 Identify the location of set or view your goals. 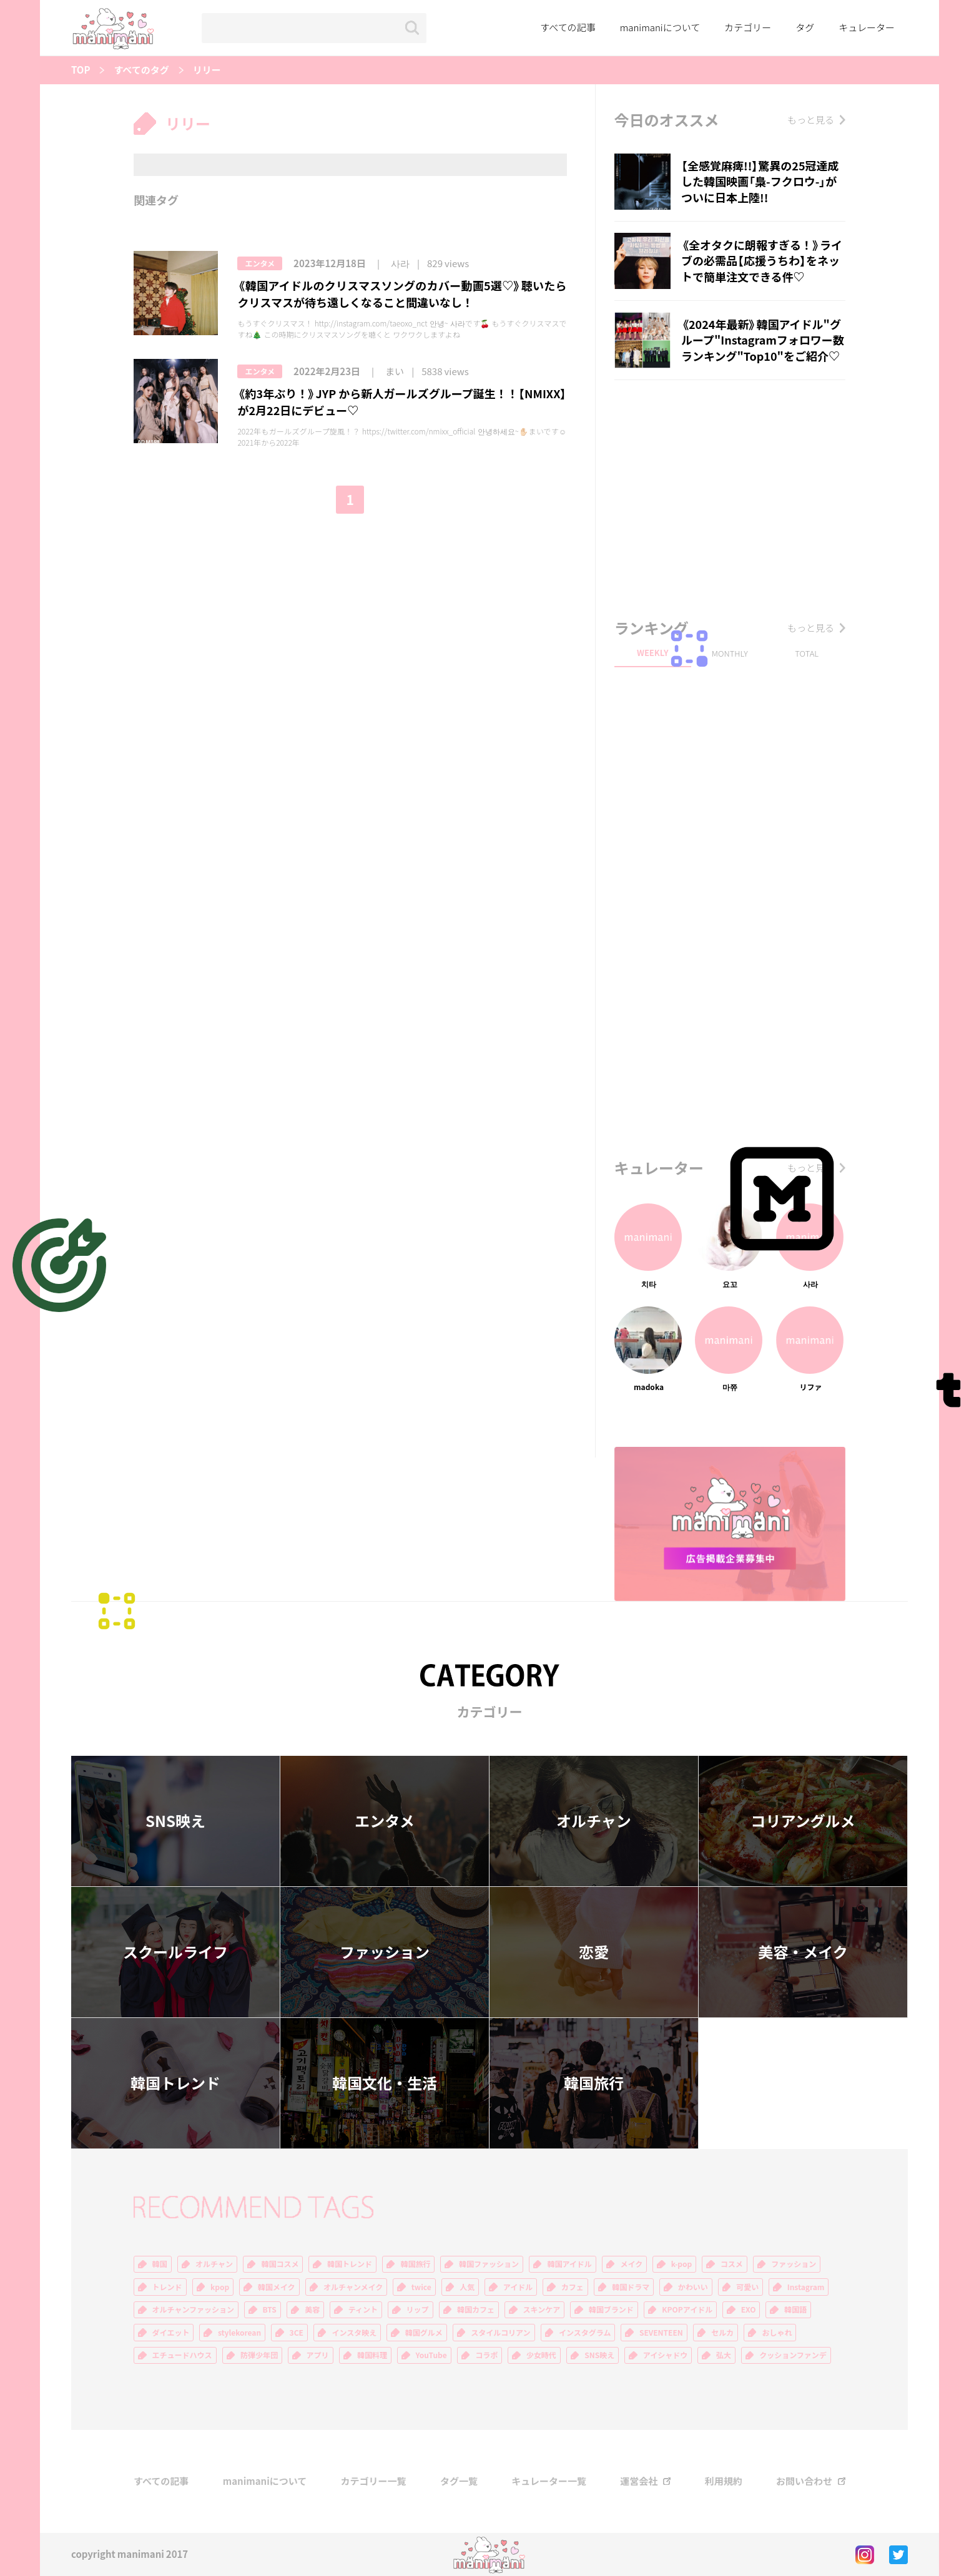
(59, 1265).